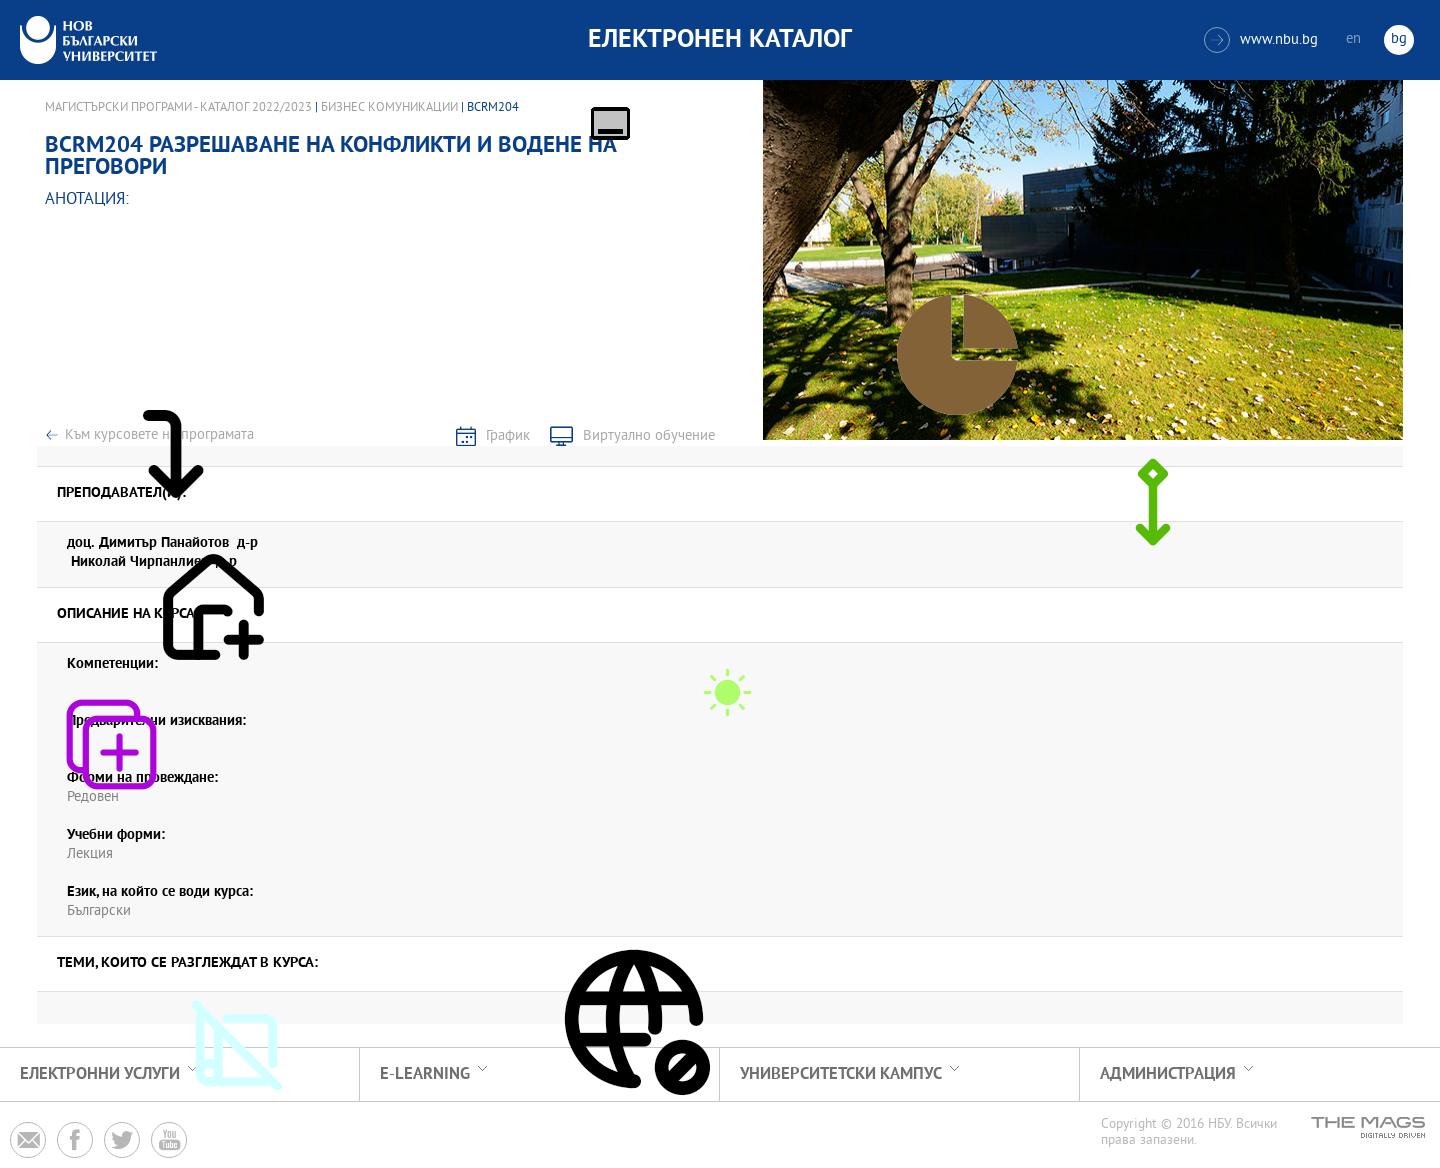 Image resolution: width=1440 pixels, height=1168 pixels. I want to click on disable internet access, so click(634, 1019).